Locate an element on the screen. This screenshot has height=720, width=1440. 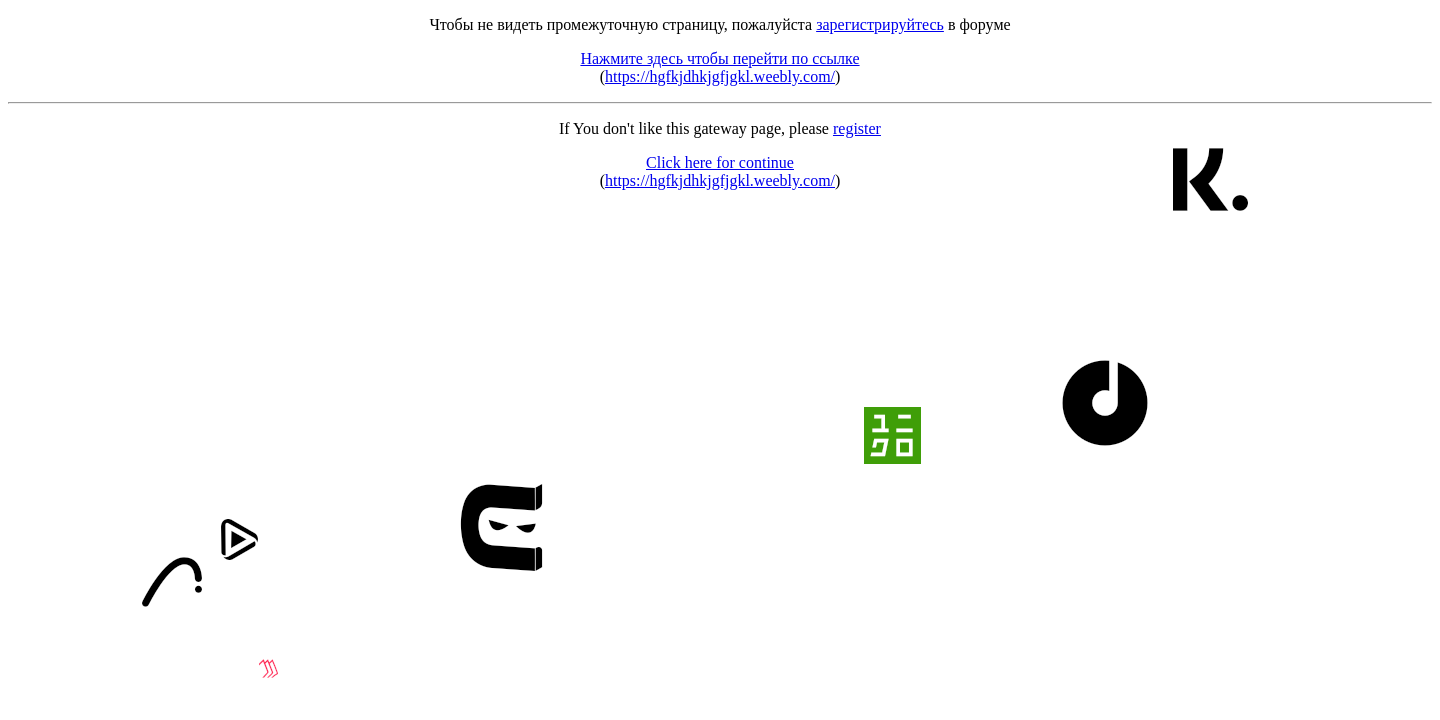
open radarr movie management app is located at coordinates (239, 539).